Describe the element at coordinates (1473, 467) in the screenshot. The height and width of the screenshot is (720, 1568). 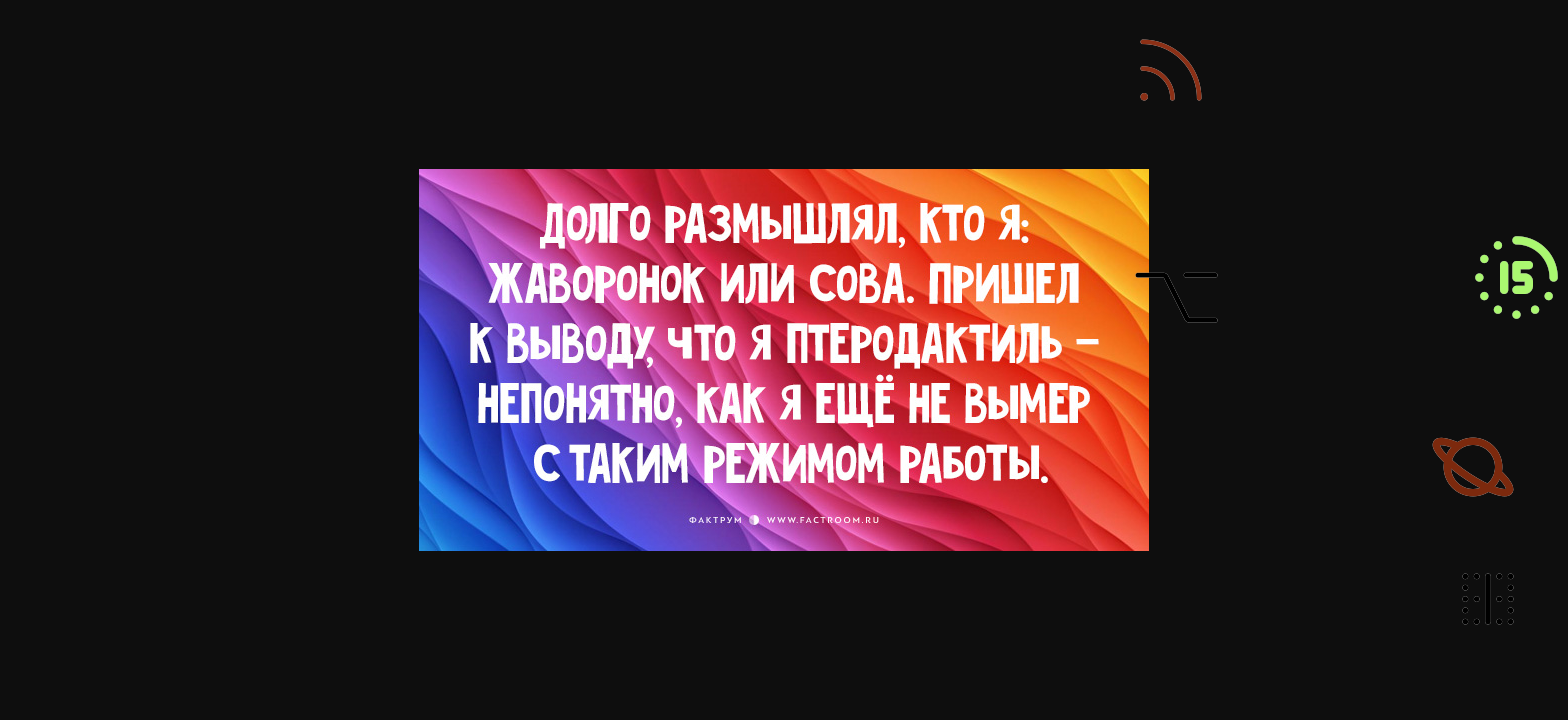
I see `explore global or worldwide content` at that location.